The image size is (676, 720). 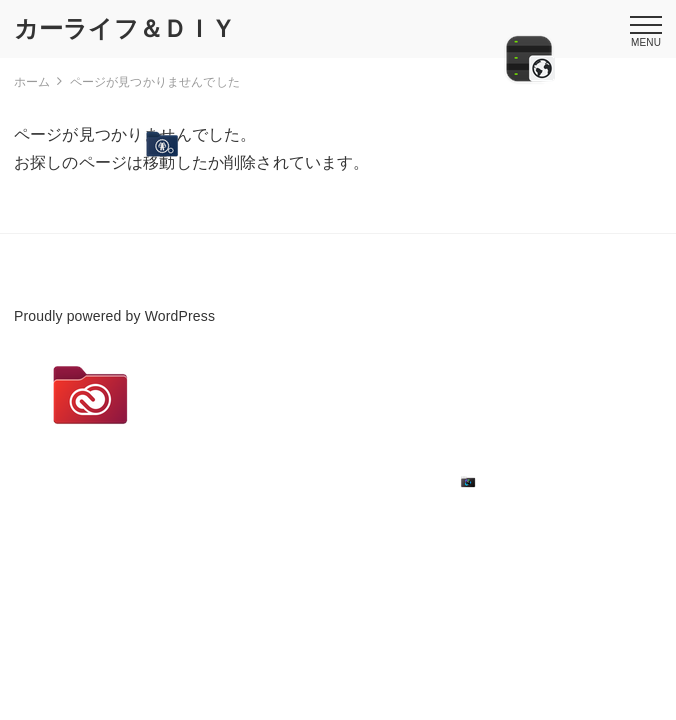 What do you see at coordinates (529, 59) in the screenshot?
I see `configure web server network settings` at bounding box center [529, 59].